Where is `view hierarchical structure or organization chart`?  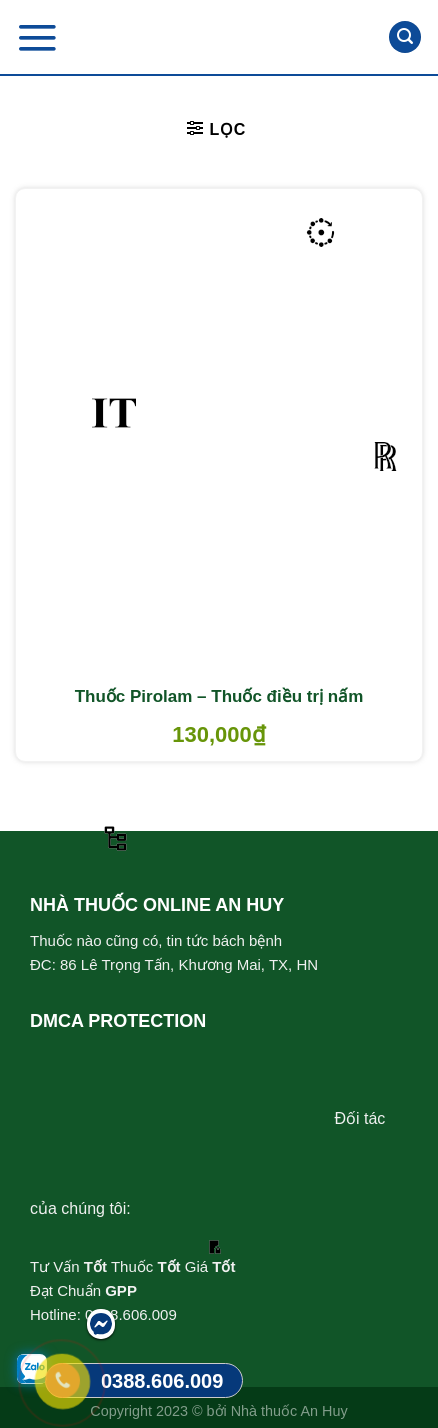
view hierarchical structure or organization chart is located at coordinates (115, 838).